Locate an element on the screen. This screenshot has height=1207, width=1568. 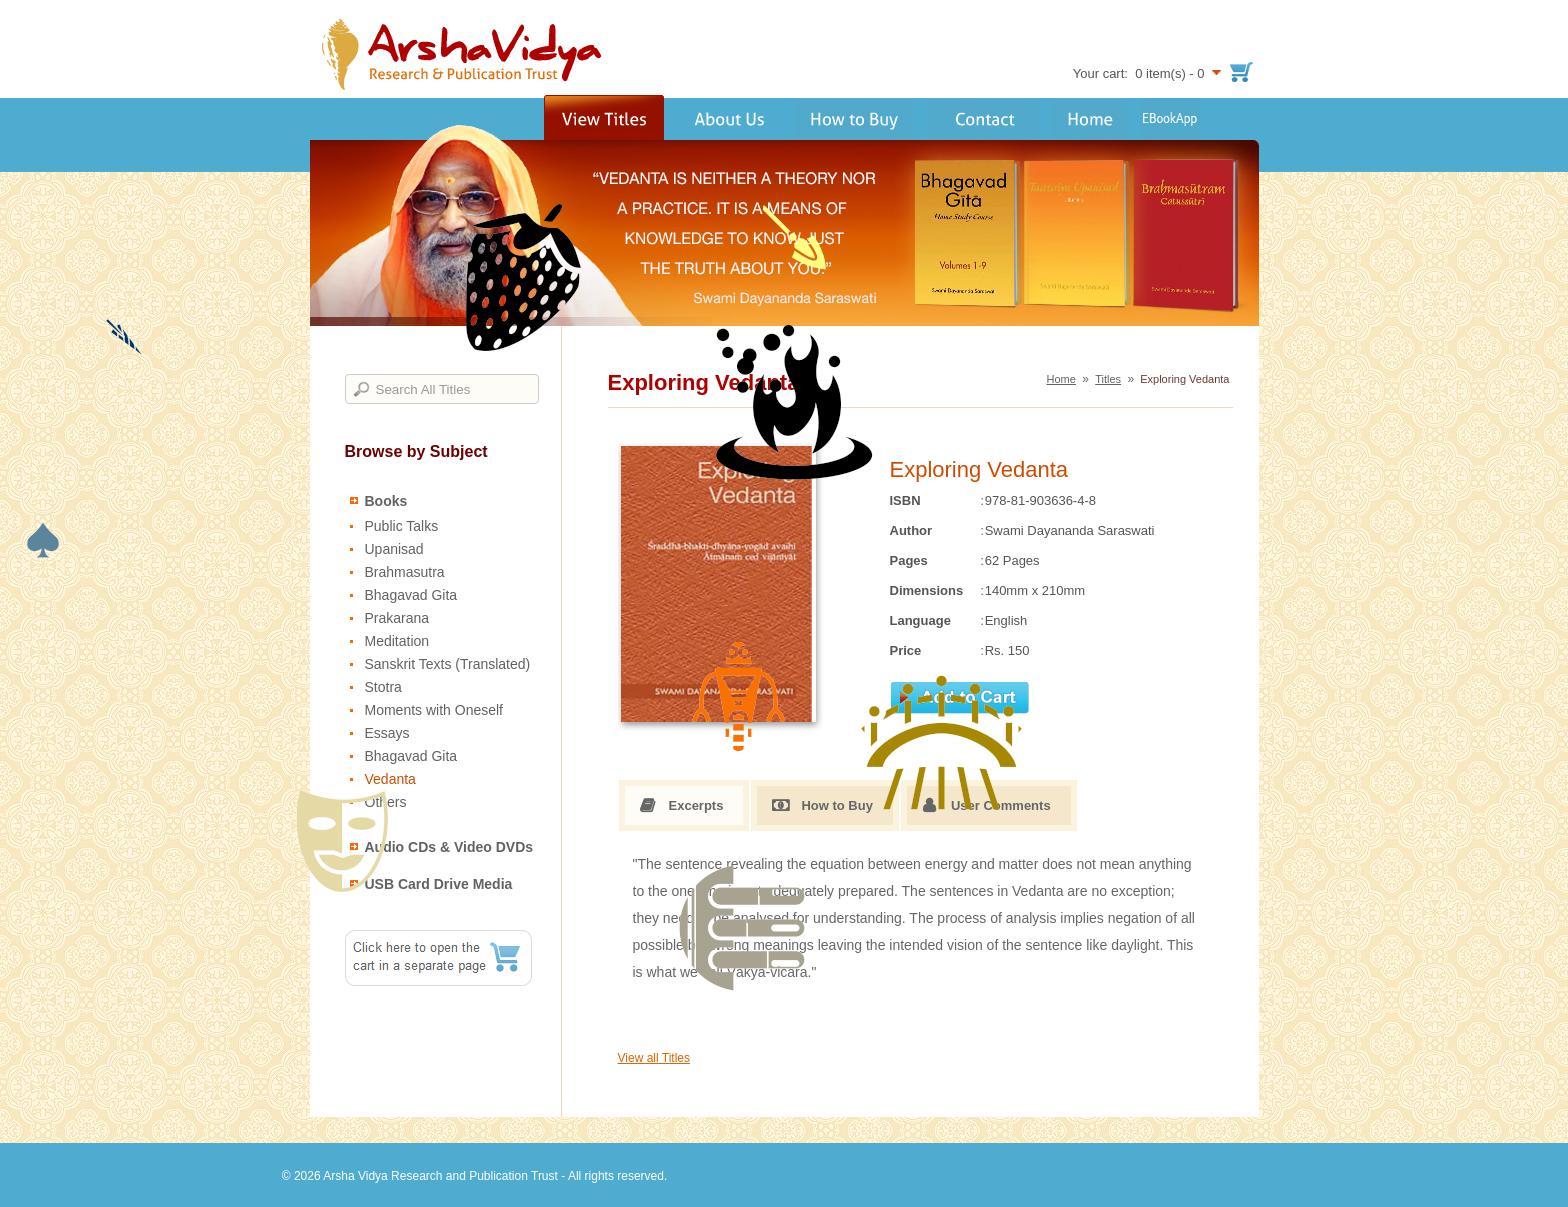
toggle between theater or drama mode is located at coordinates (341, 841).